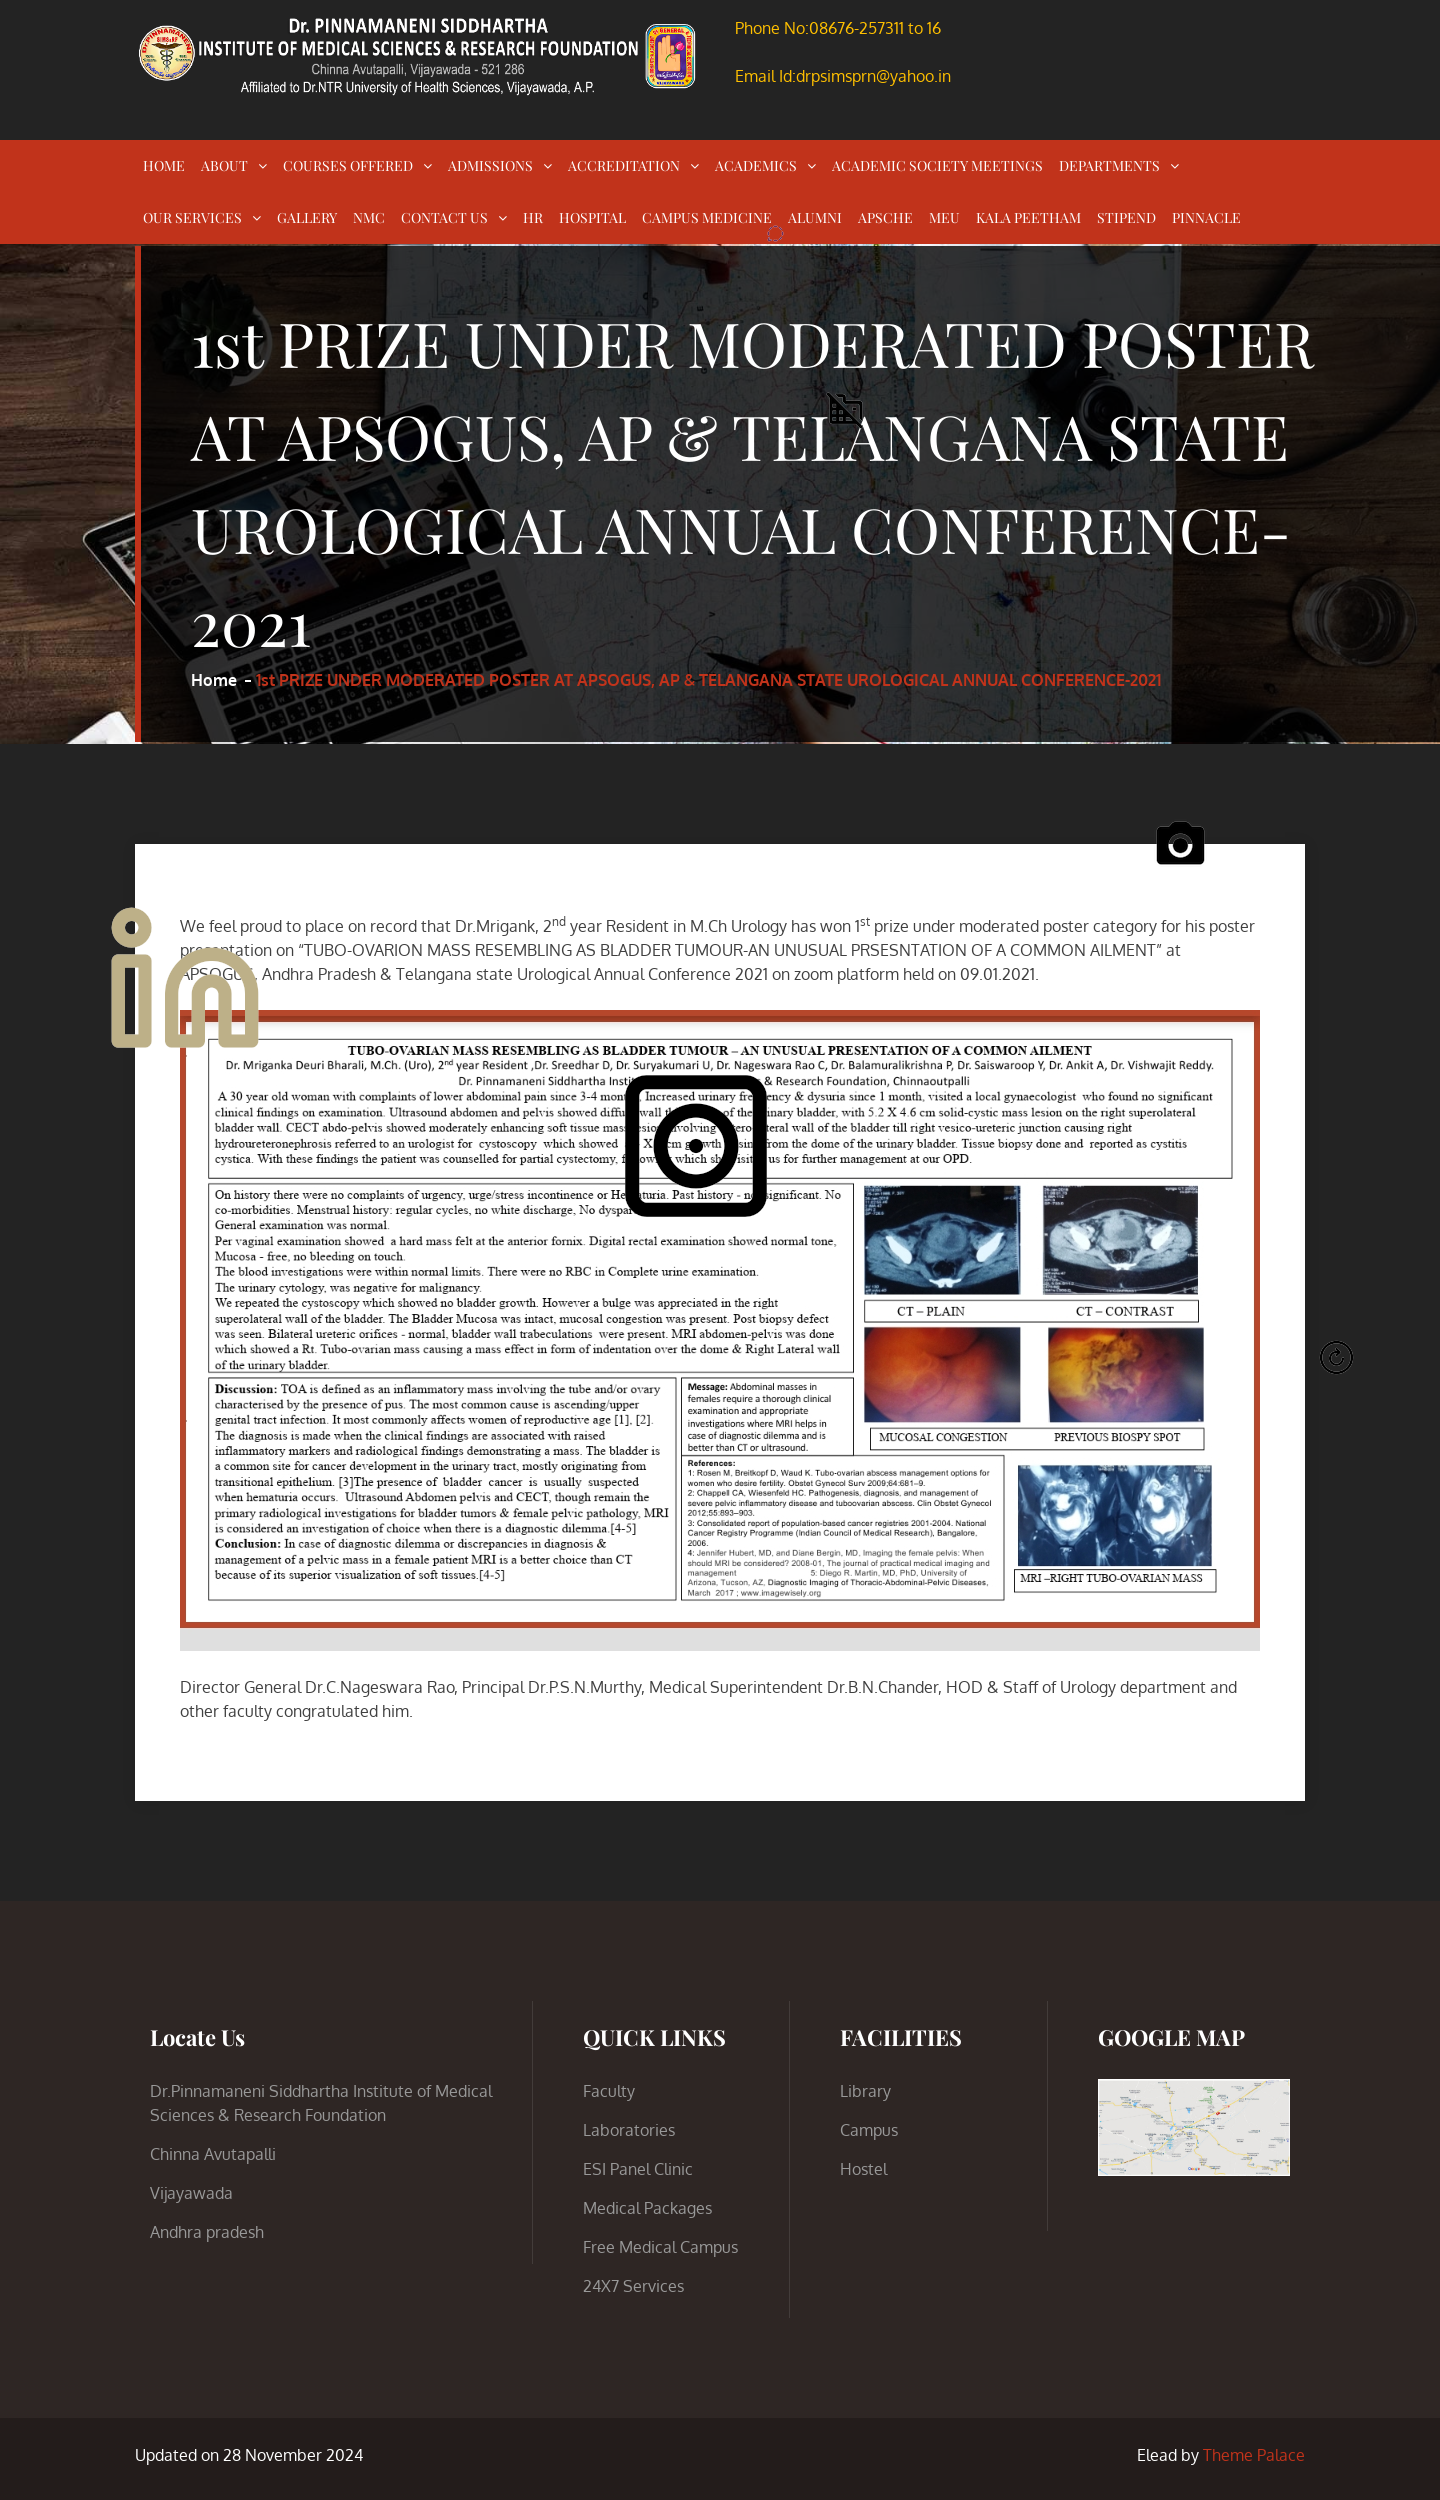  I want to click on message sending in progress, so click(775, 233).